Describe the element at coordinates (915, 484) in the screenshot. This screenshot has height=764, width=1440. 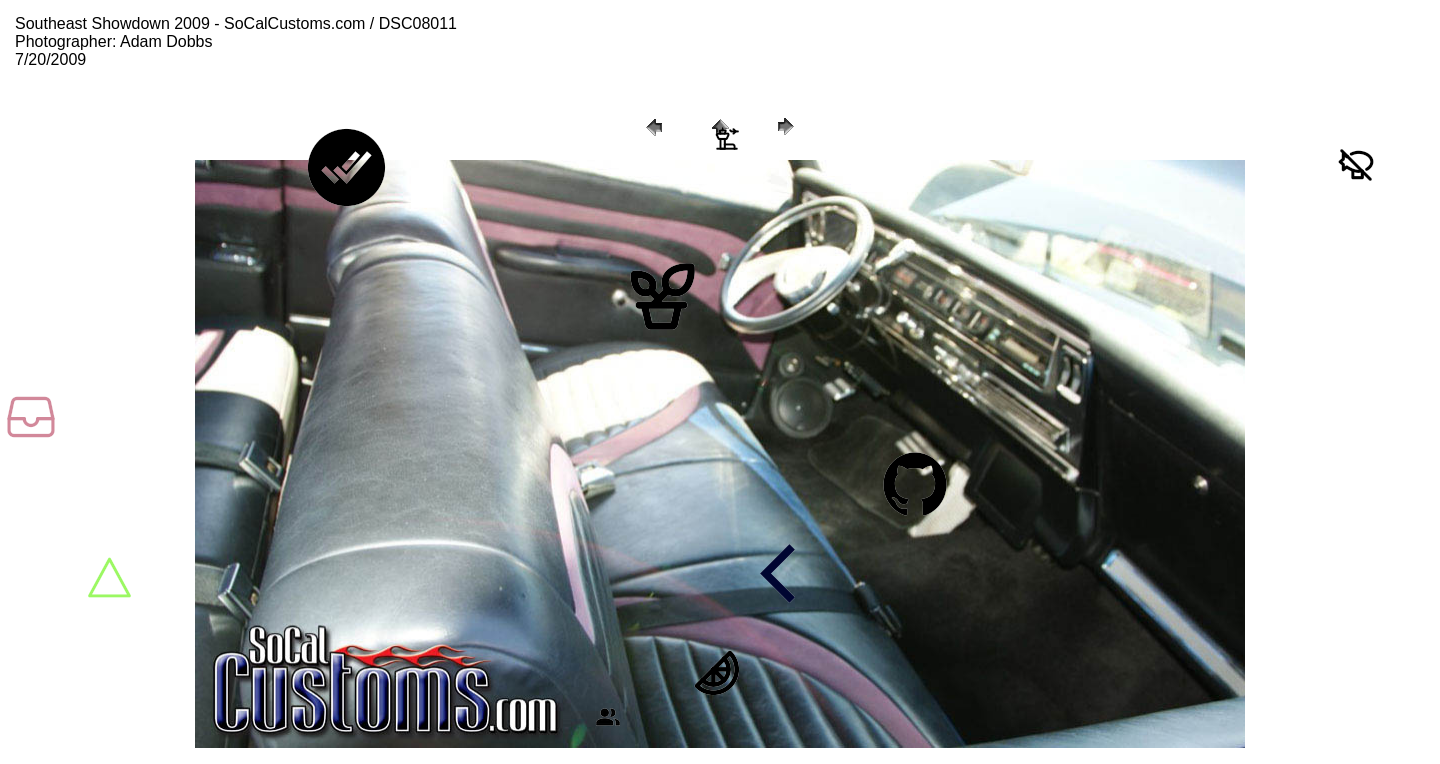
I see `view project on GitHub` at that location.